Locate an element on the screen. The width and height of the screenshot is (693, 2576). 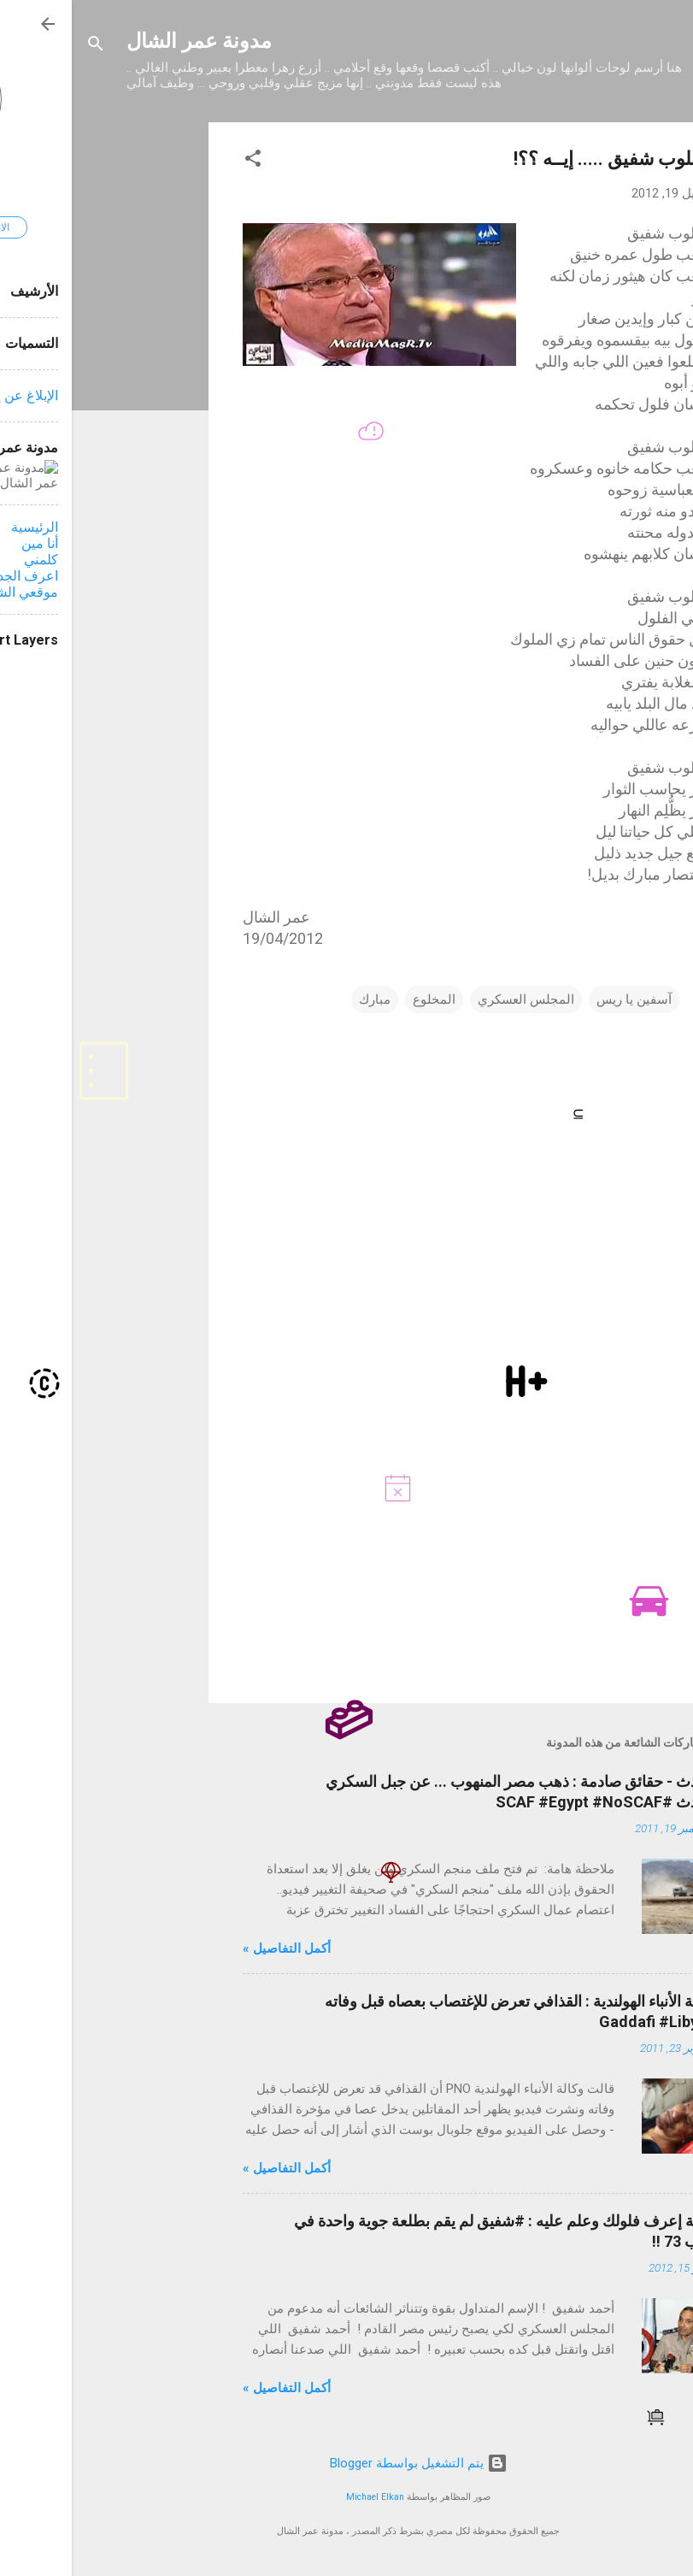
cancel or delete an event is located at coordinates (397, 1488).